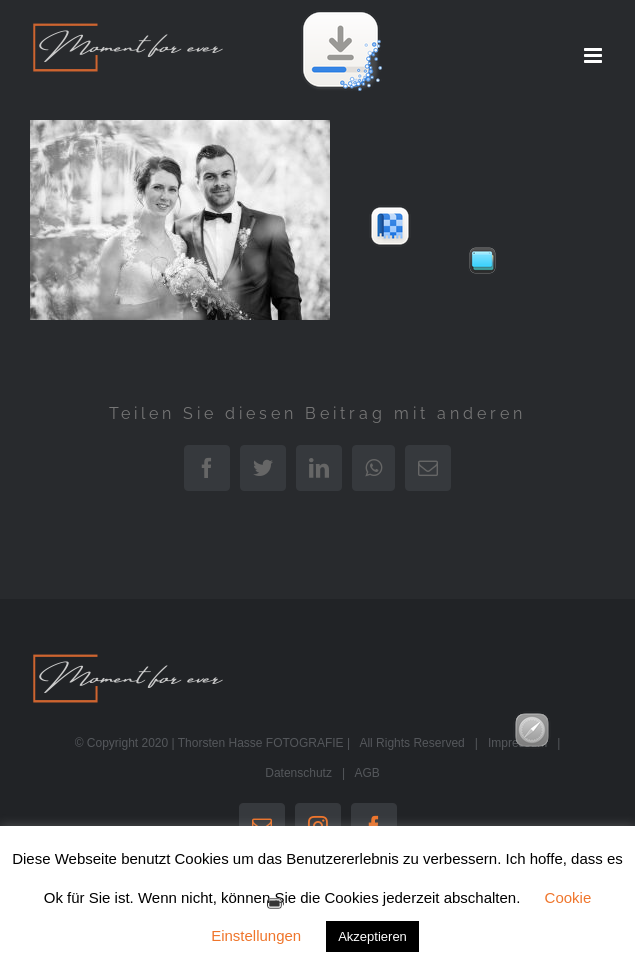 This screenshot has width=635, height=969. Describe the element at coordinates (275, 903) in the screenshot. I see `indicates current battery level` at that location.